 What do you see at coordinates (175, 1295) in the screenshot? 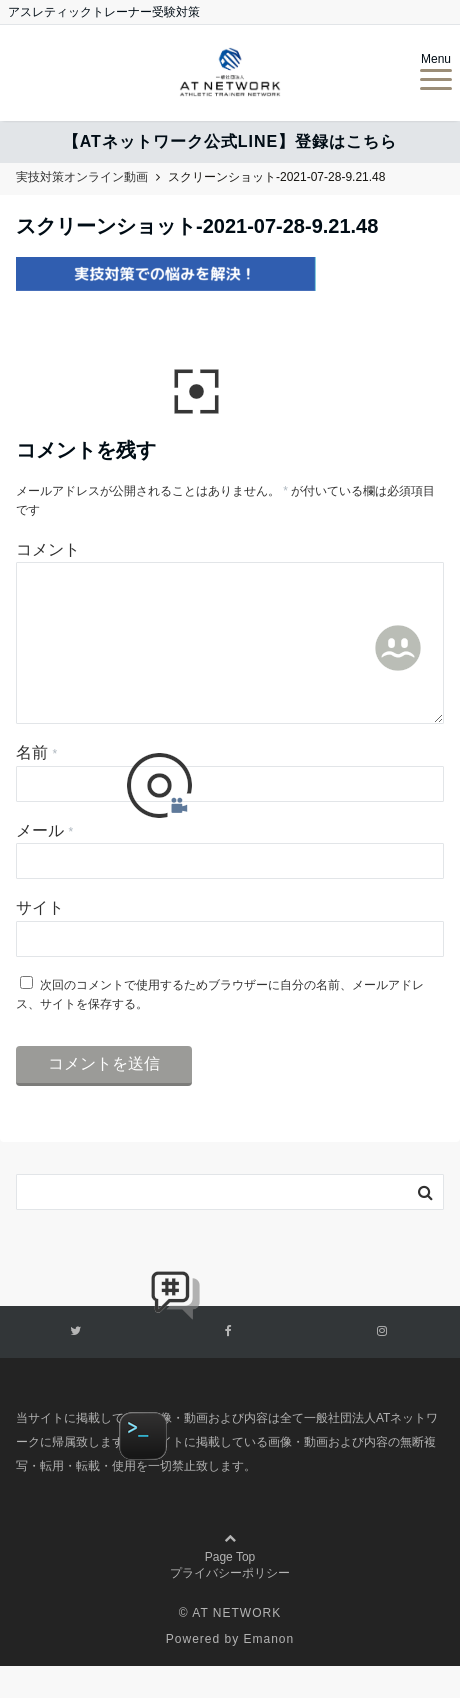
I see `open polari irc chat application` at bounding box center [175, 1295].